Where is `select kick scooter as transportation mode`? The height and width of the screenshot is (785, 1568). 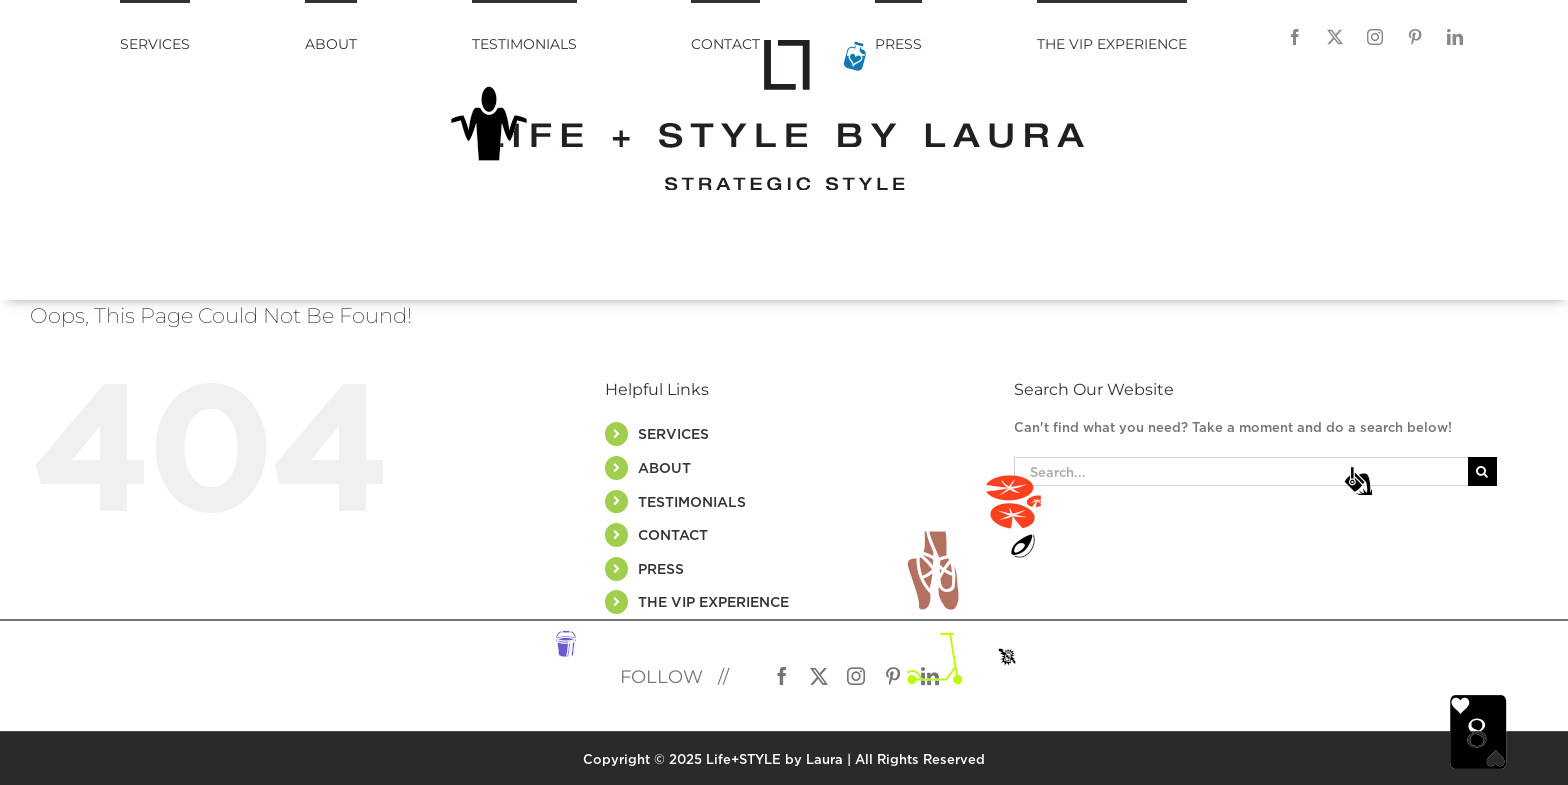 select kick scooter as transportation mode is located at coordinates (934, 658).